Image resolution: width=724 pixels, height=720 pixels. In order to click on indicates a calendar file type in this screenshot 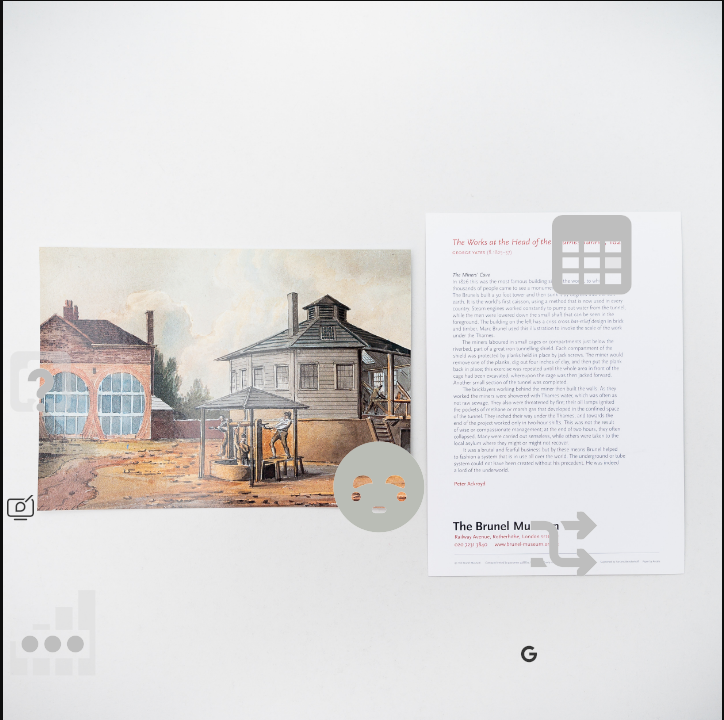, I will do `click(594, 257)`.